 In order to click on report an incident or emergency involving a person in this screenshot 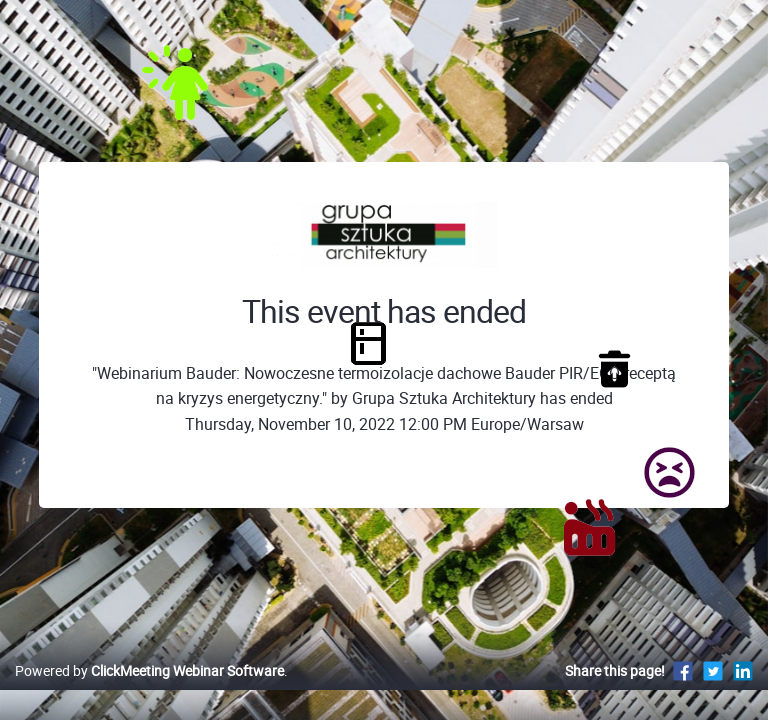, I will do `click(181, 84)`.